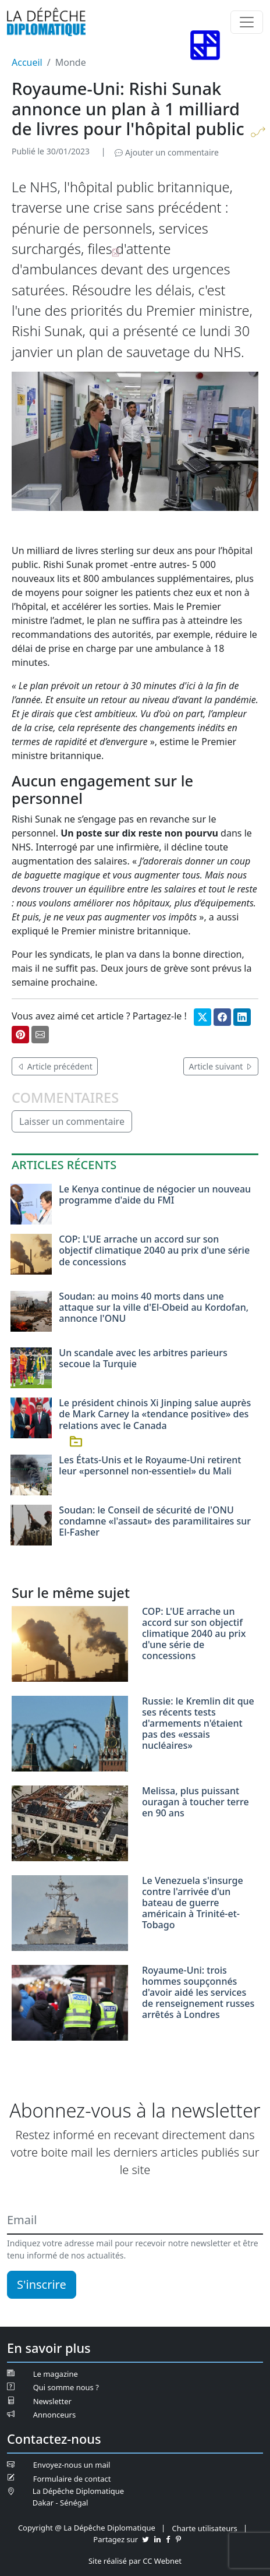 This screenshot has width=270, height=2576. I want to click on toggle transparency grid view, so click(205, 45).